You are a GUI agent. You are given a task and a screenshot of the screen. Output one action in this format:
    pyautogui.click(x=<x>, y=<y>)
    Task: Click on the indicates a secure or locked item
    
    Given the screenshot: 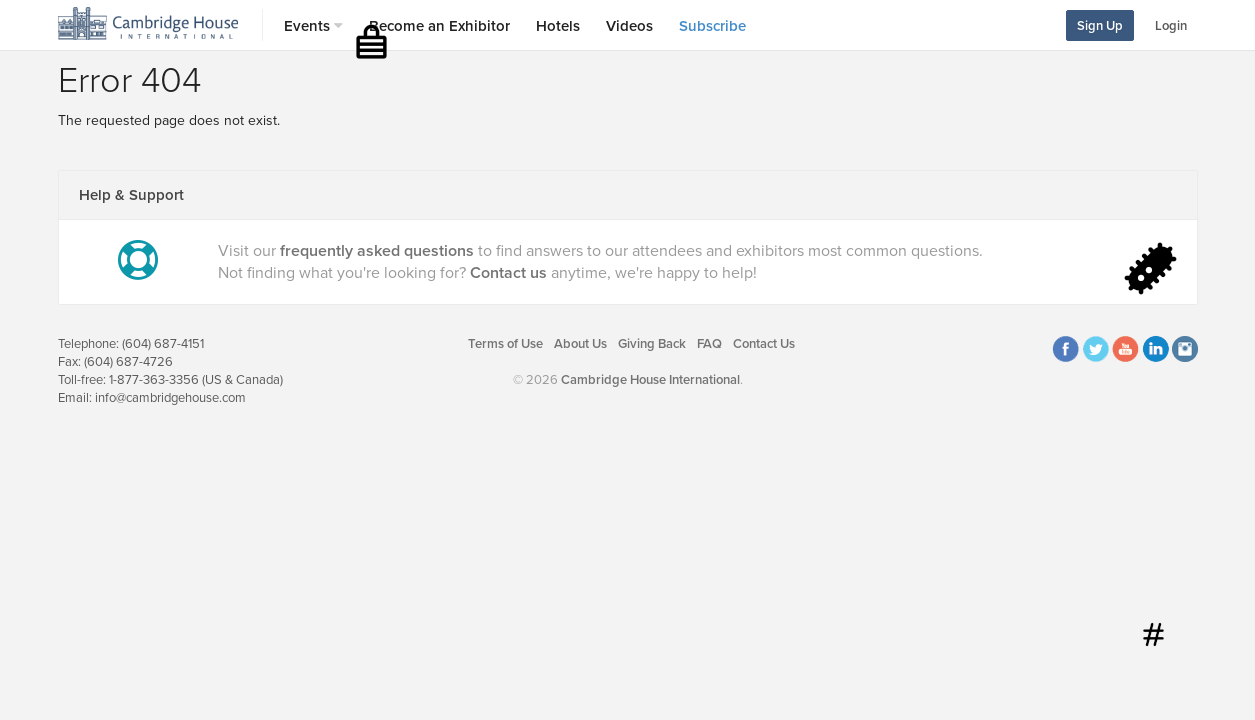 What is the action you would take?
    pyautogui.click(x=371, y=43)
    